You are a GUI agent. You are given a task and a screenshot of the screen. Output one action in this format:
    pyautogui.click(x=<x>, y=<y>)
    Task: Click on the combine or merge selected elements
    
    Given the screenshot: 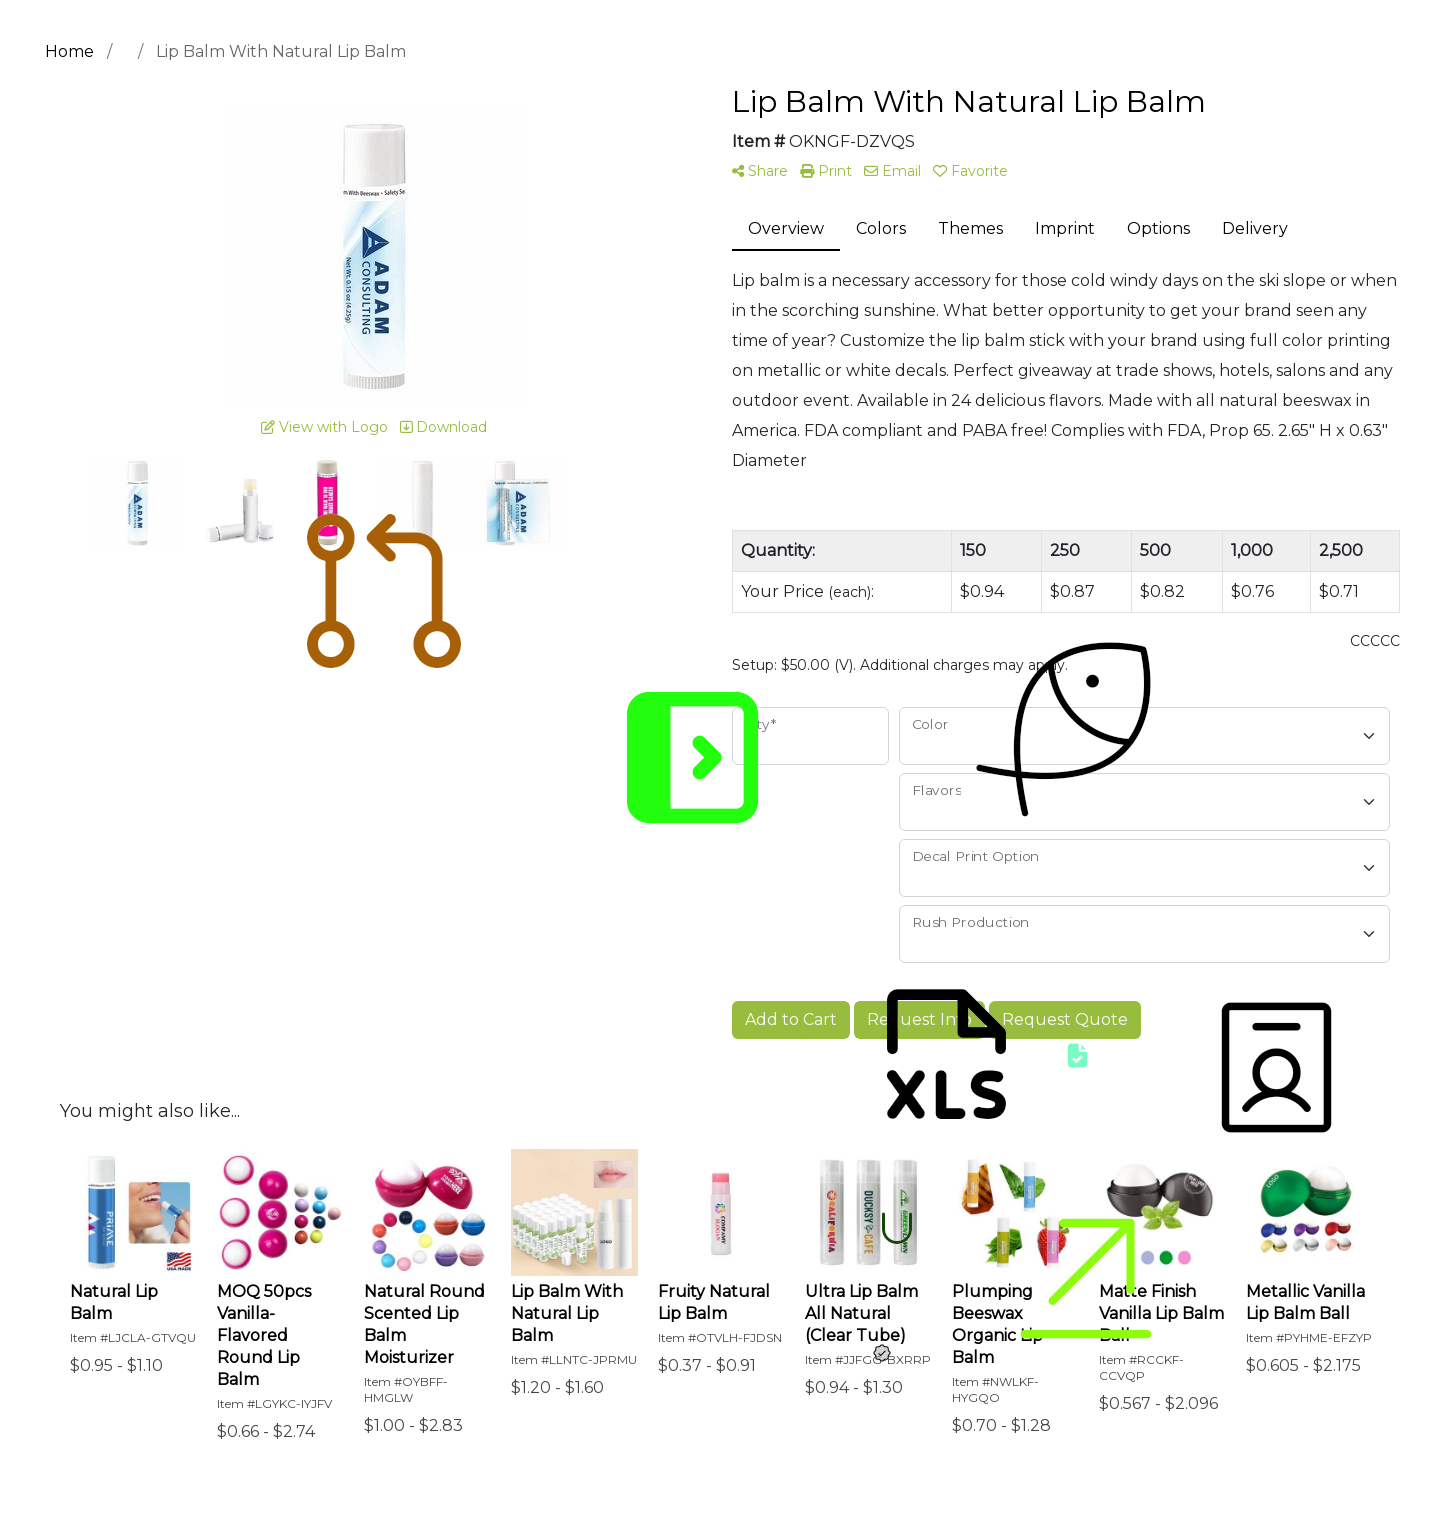 What is the action you would take?
    pyautogui.click(x=897, y=1226)
    